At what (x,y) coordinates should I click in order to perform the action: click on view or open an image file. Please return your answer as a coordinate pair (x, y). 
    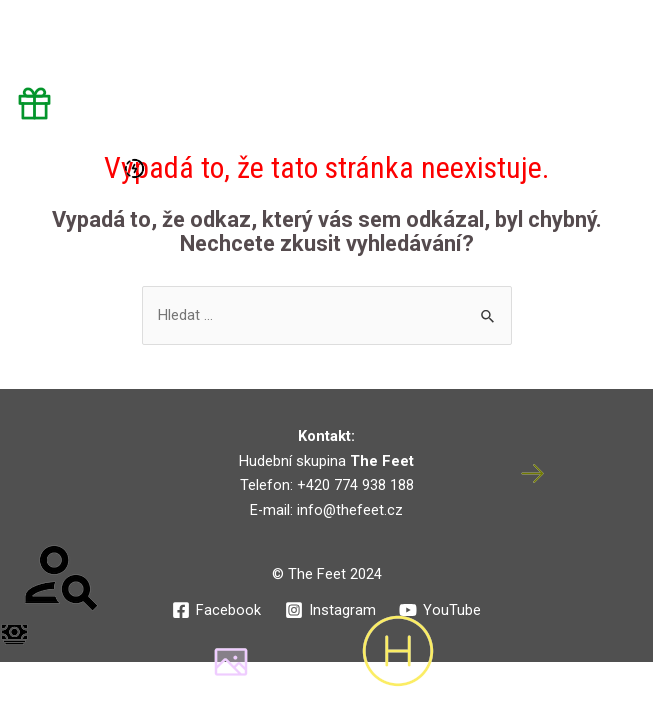
    Looking at the image, I should click on (231, 662).